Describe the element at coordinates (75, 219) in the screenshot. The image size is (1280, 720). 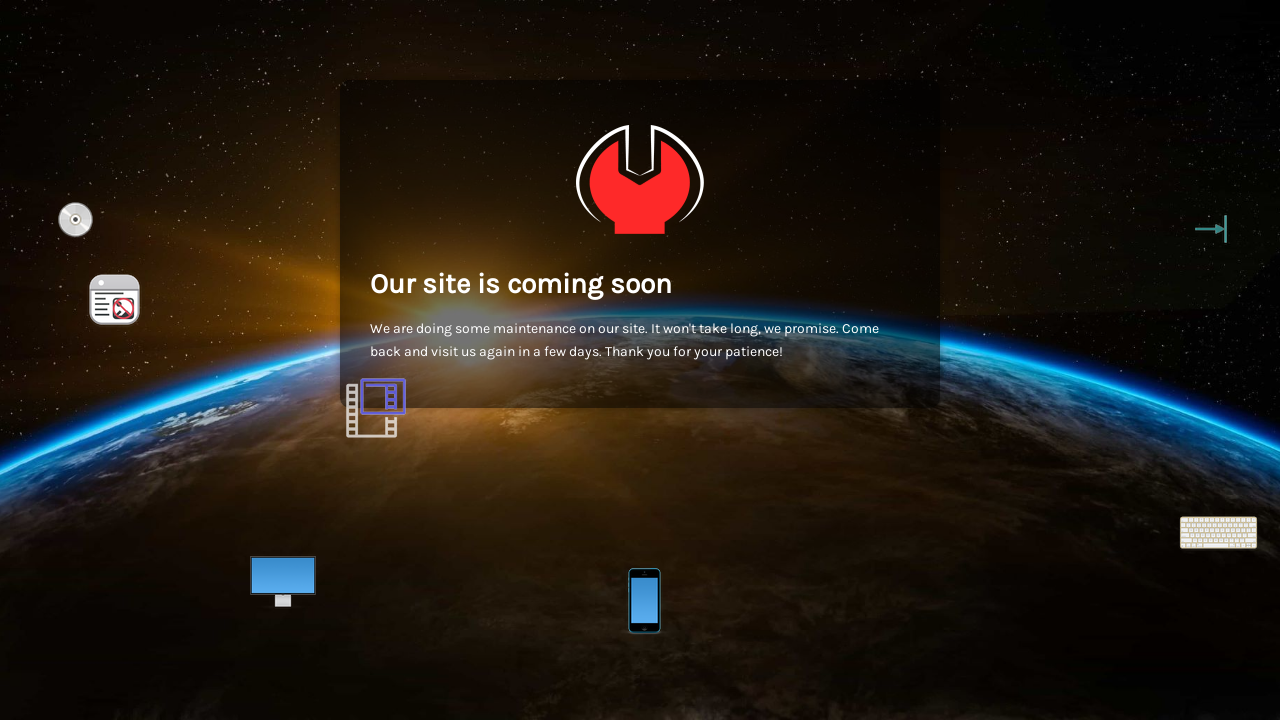
I see `access DVD drive or optical disc` at that location.